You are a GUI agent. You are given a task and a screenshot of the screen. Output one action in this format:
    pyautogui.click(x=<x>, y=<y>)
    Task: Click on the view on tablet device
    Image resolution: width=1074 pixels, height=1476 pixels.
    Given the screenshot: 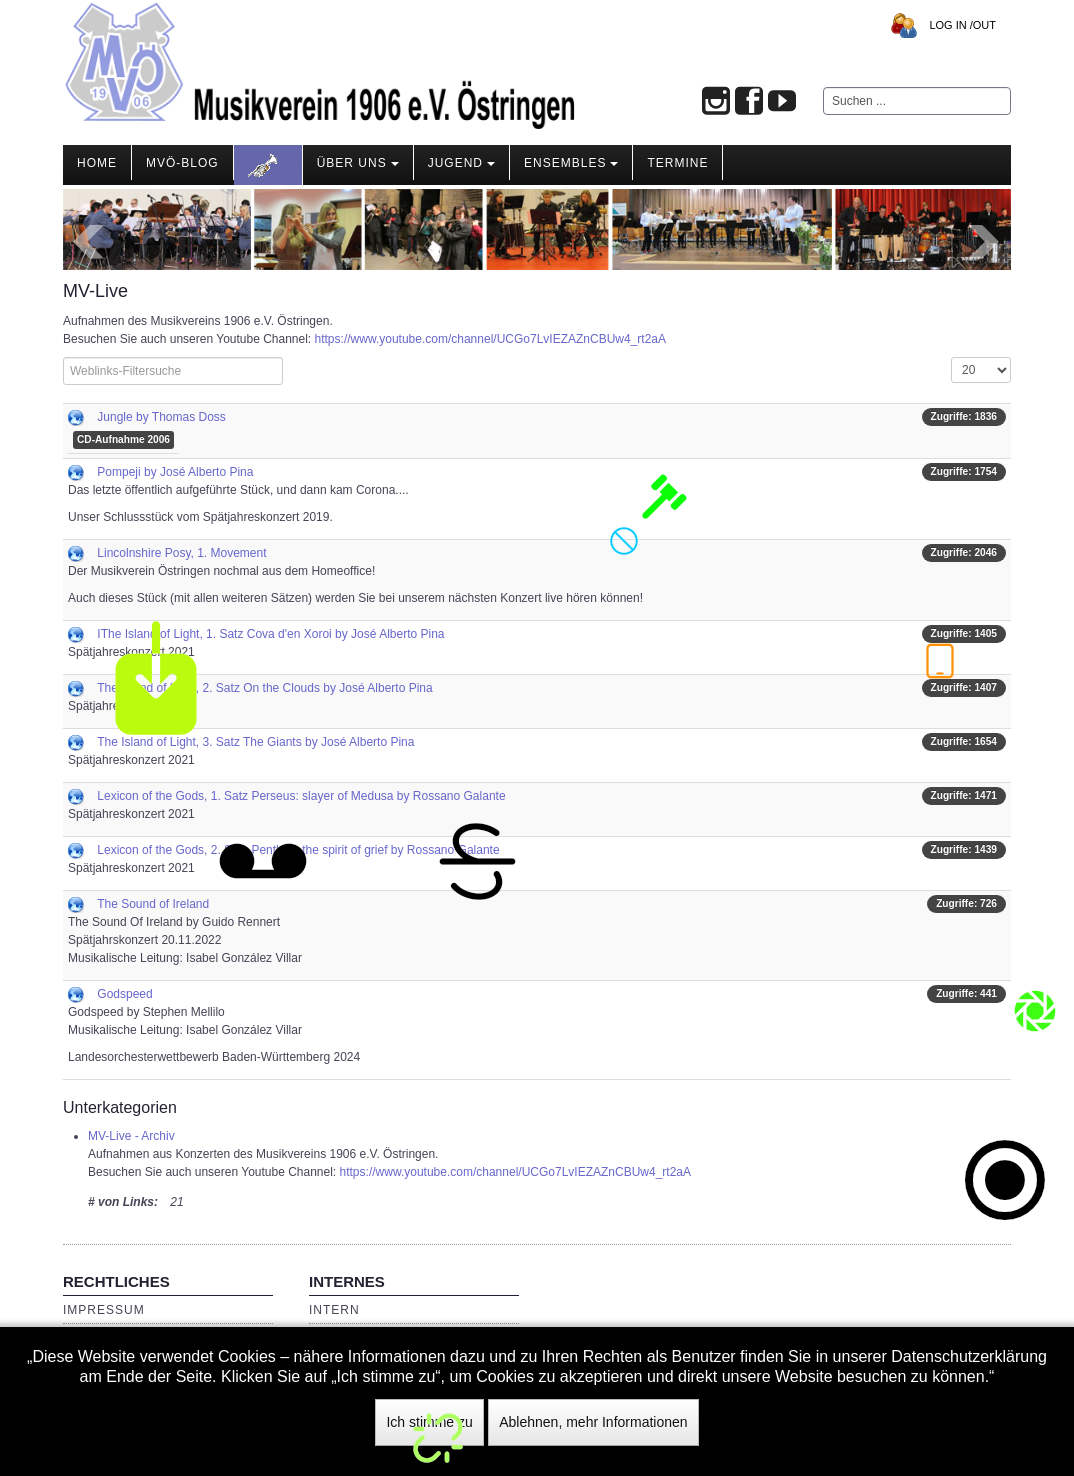 What is the action you would take?
    pyautogui.click(x=940, y=661)
    